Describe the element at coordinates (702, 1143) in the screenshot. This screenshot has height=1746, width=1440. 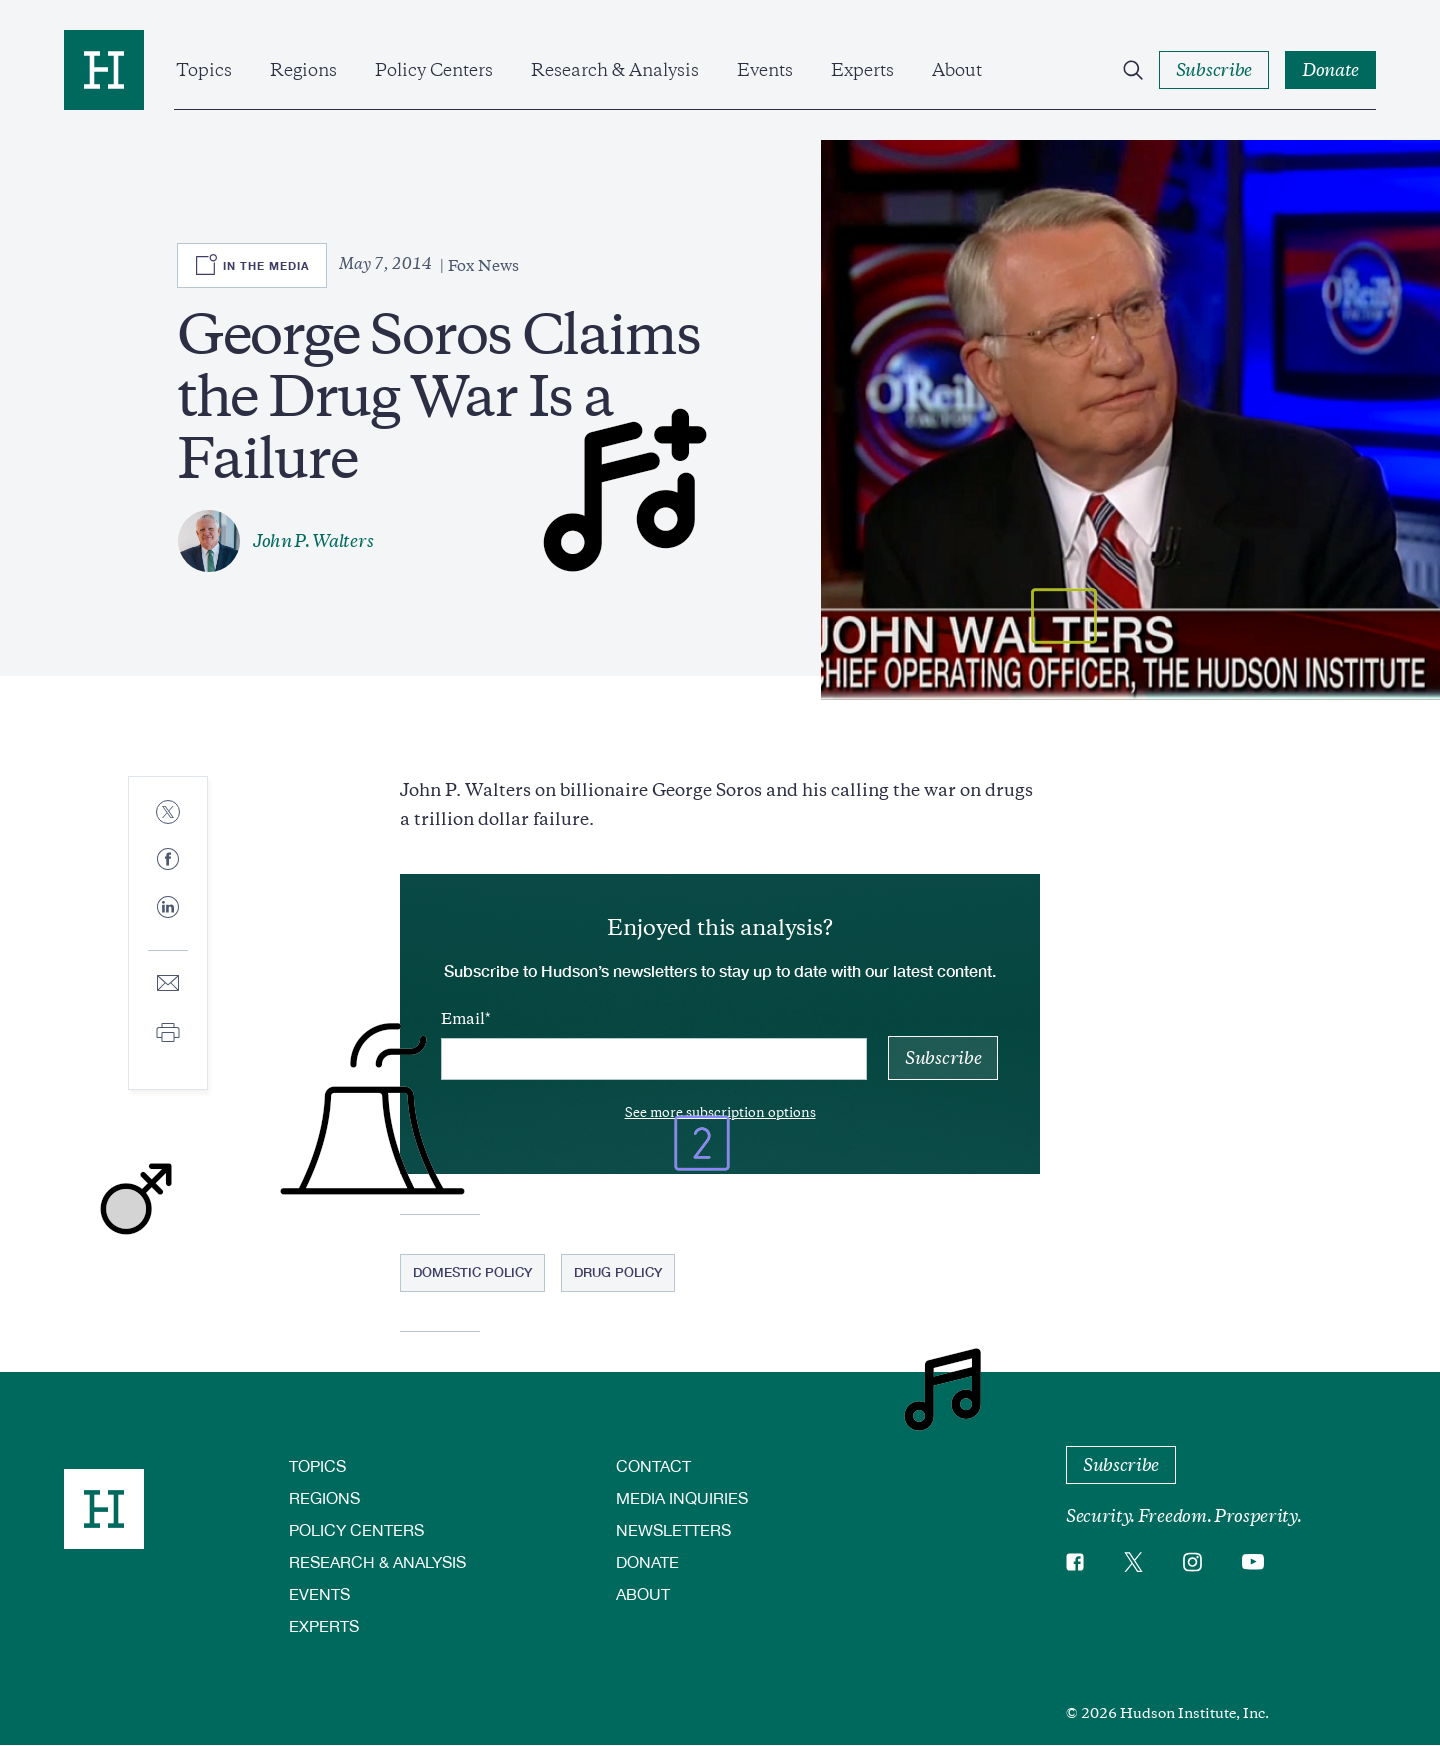
I see `indicates step two in a multi-step process` at that location.